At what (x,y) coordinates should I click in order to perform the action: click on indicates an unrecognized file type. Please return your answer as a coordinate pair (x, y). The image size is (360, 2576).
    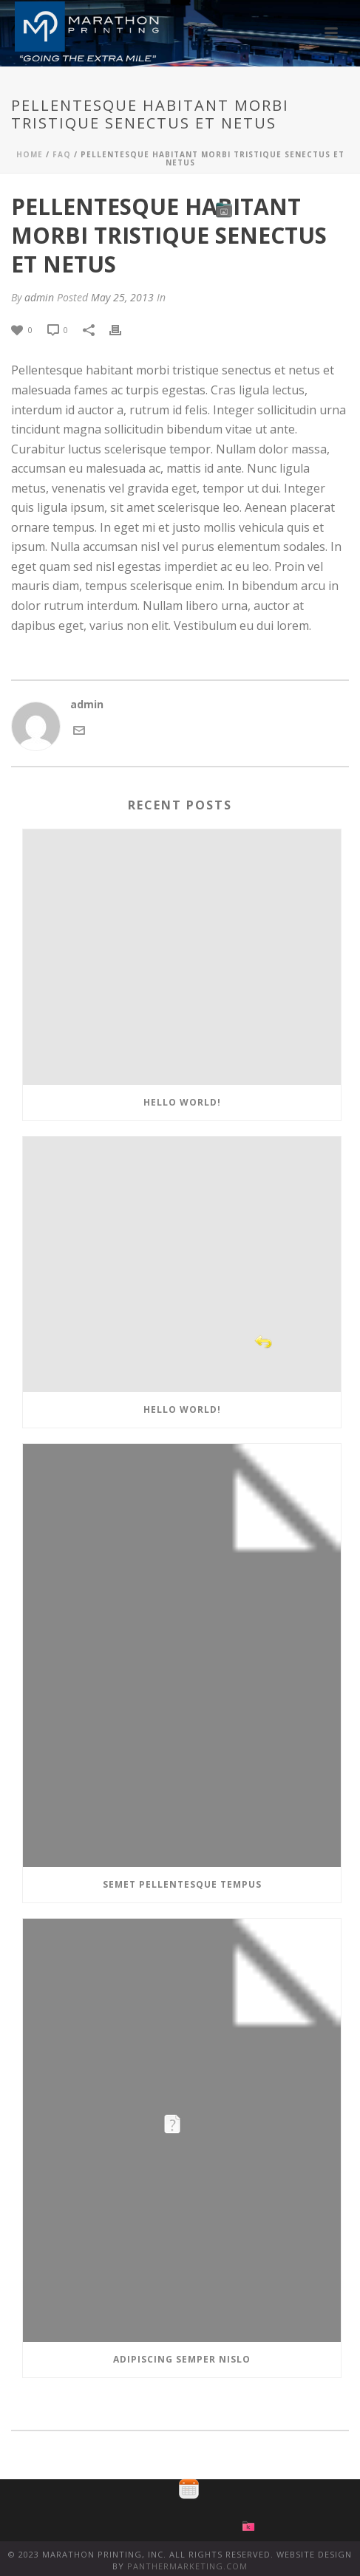
    Looking at the image, I should click on (172, 2124).